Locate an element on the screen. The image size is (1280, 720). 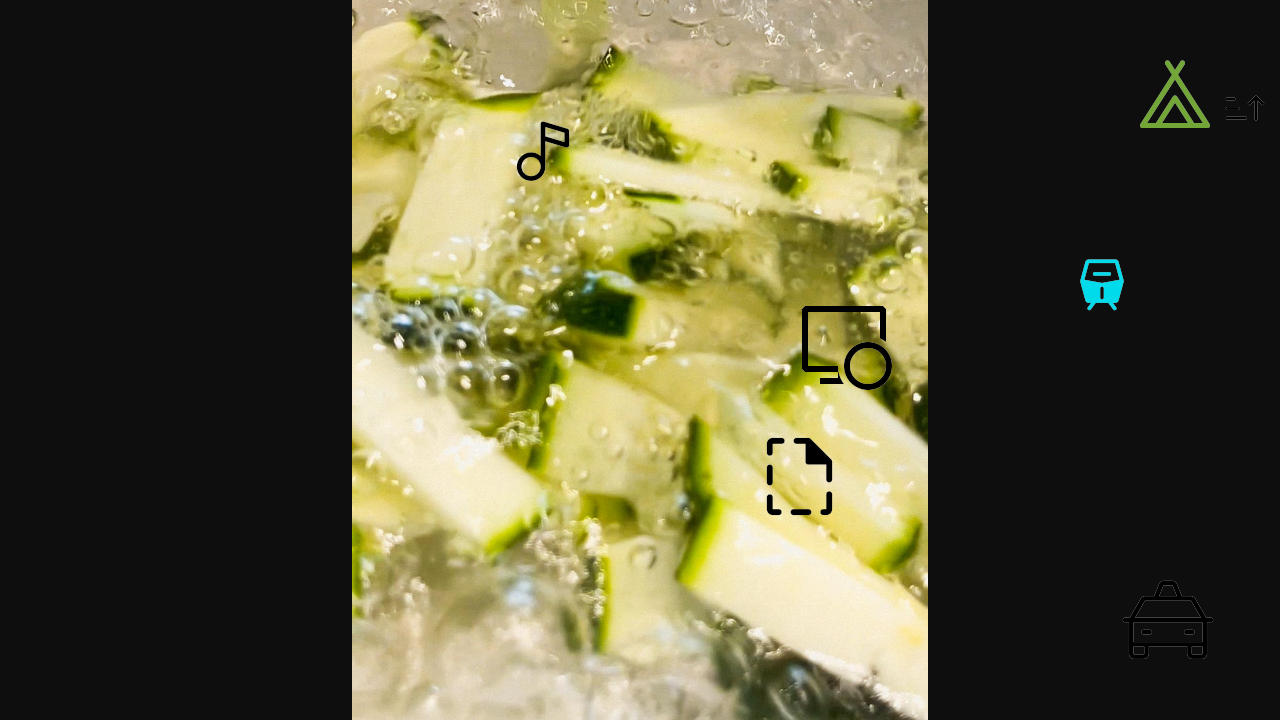
a draft or unsaved file is located at coordinates (799, 476).